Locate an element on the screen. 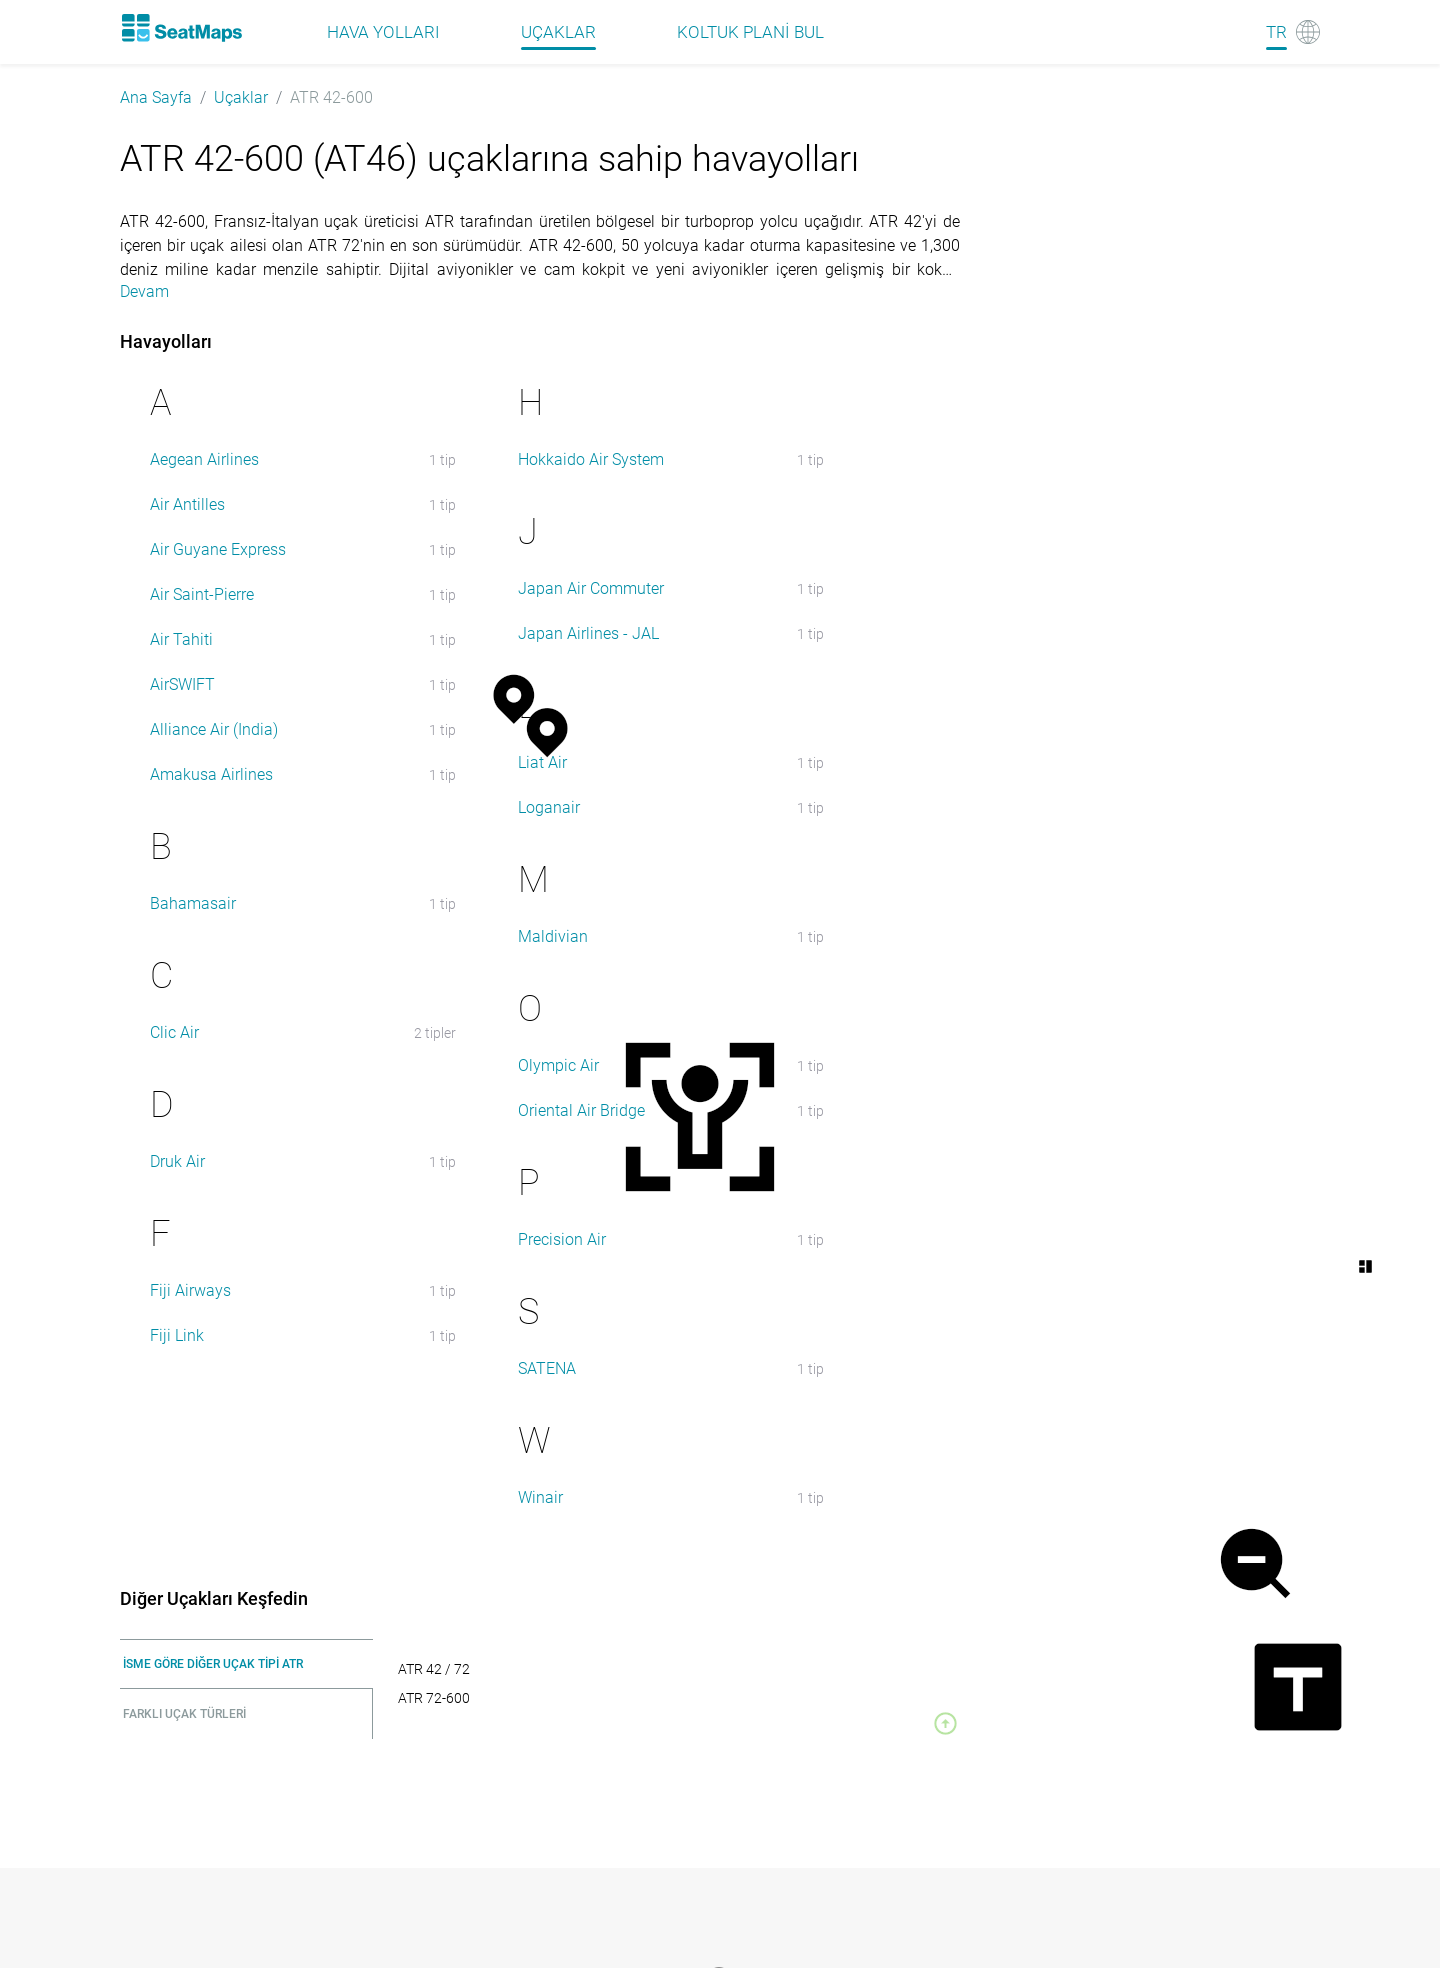 Image resolution: width=1440 pixels, height=1968 pixels. zoom out to see more content is located at coordinates (1255, 1563).